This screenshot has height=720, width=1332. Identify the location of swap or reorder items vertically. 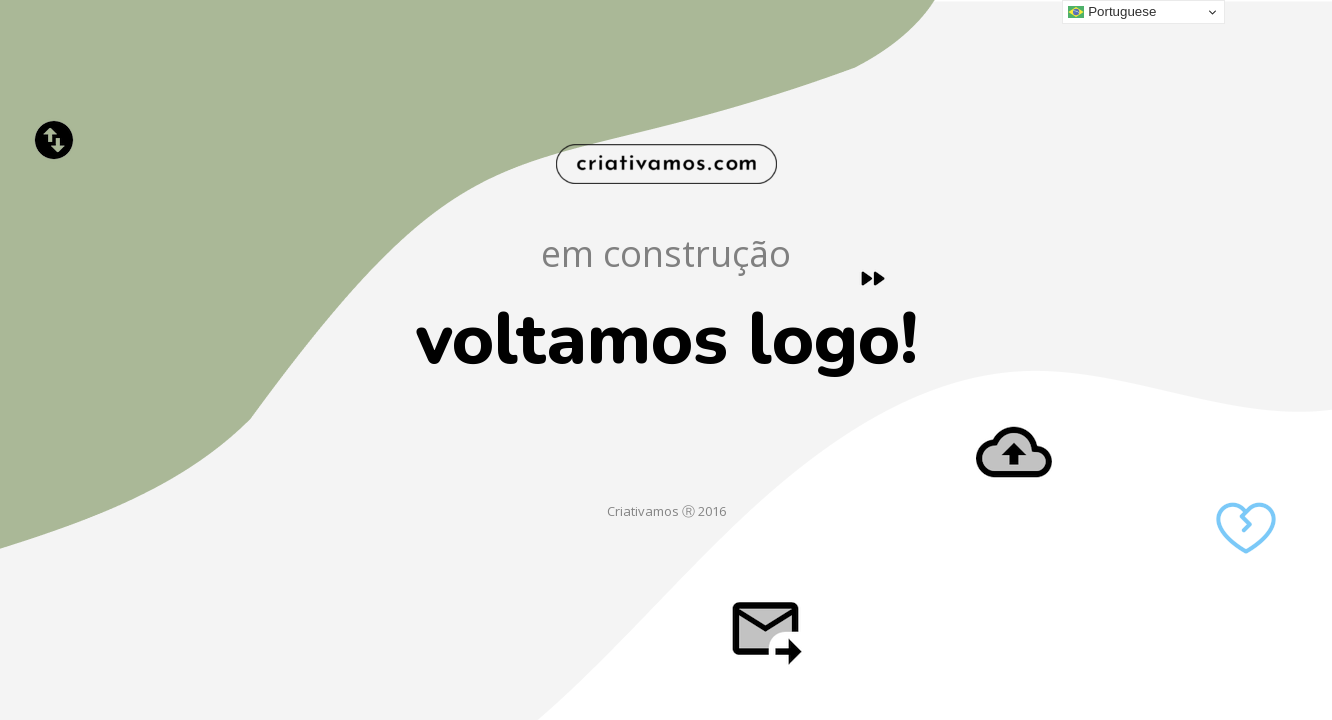
(54, 140).